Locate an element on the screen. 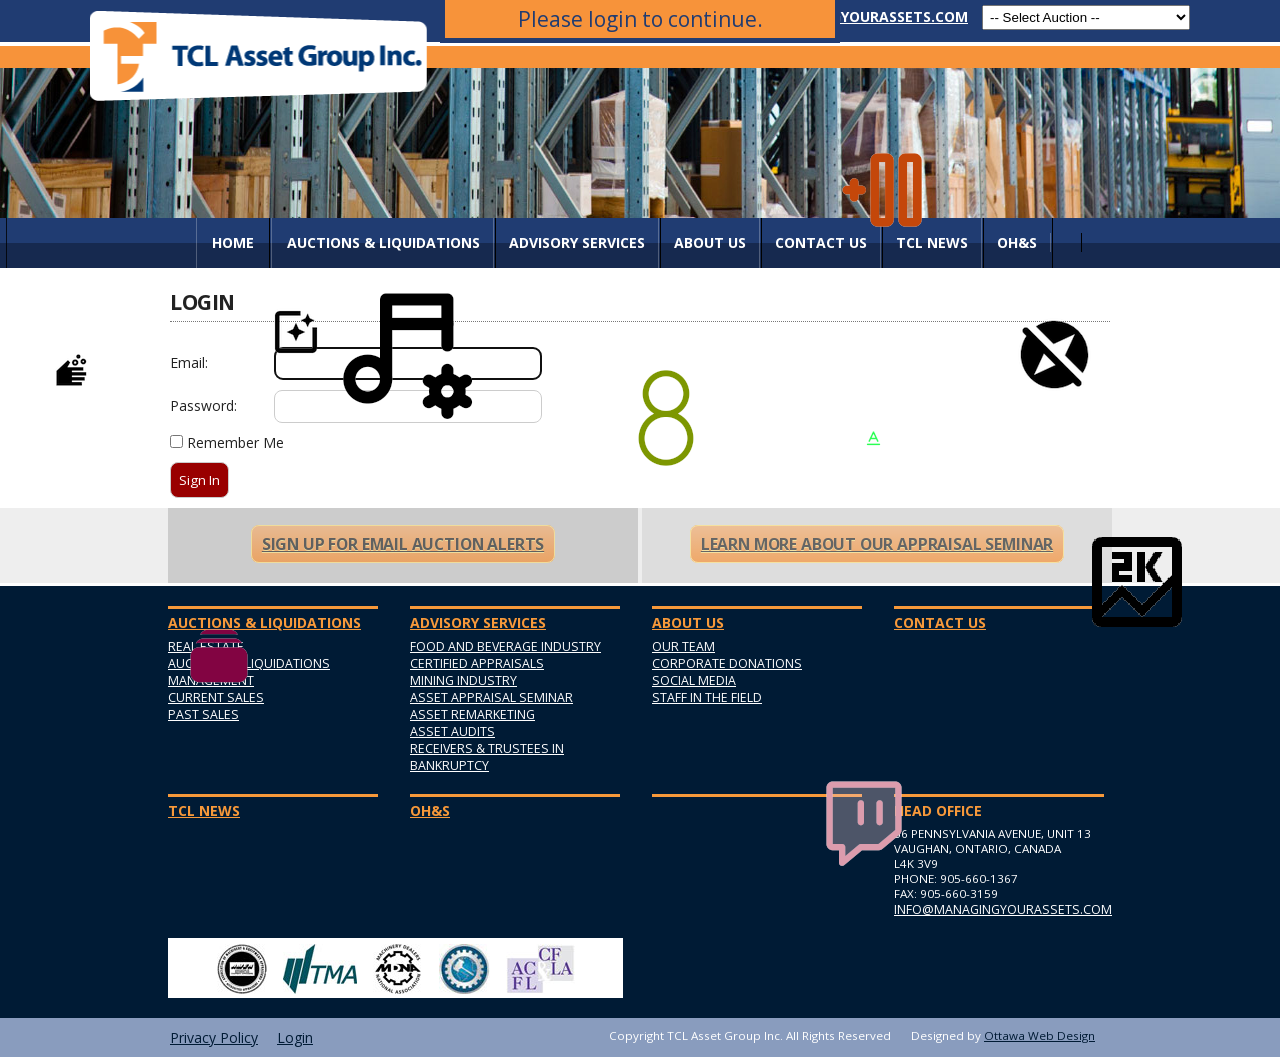 The width and height of the screenshot is (1280, 1057). indicates handwashing or hygiene facilities nearby is located at coordinates (72, 370).